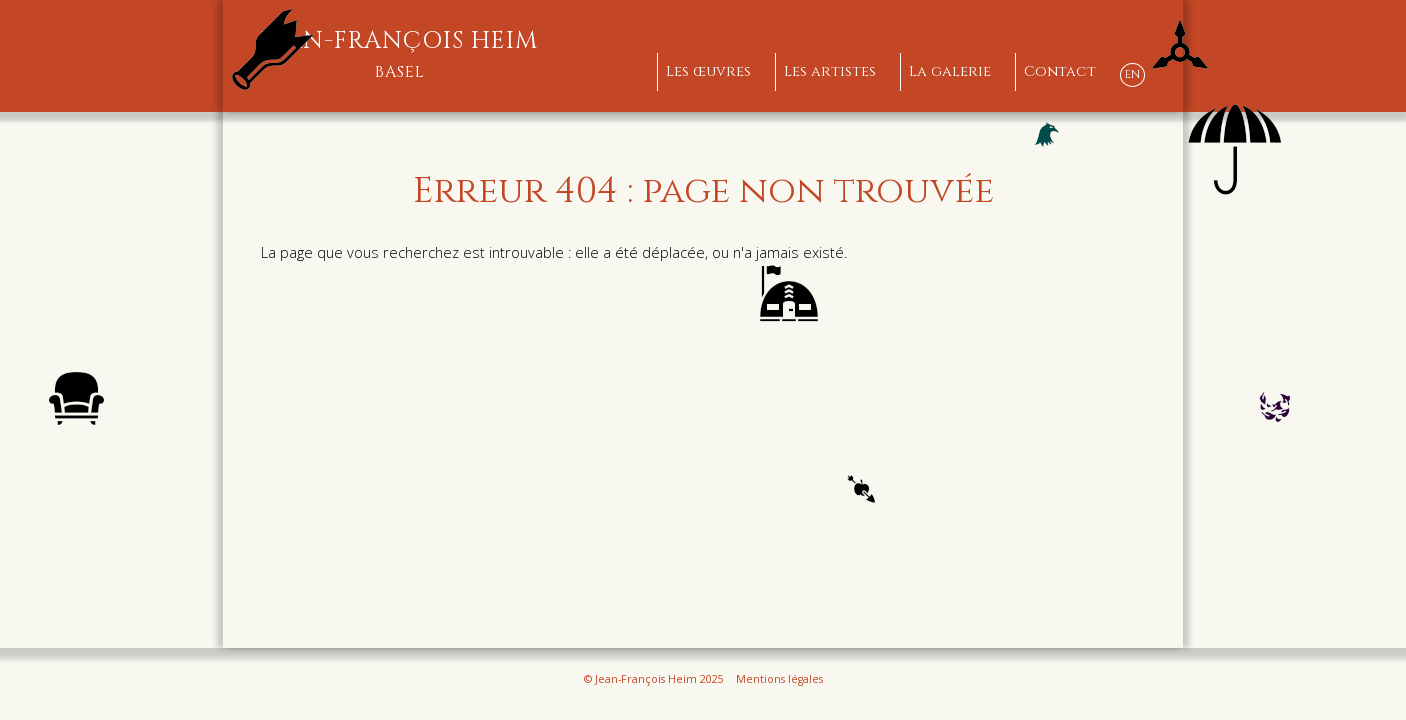  What do you see at coordinates (1180, 44) in the screenshot?
I see `throwing weapon icon in a game inventory` at bounding box center [1180, 44].